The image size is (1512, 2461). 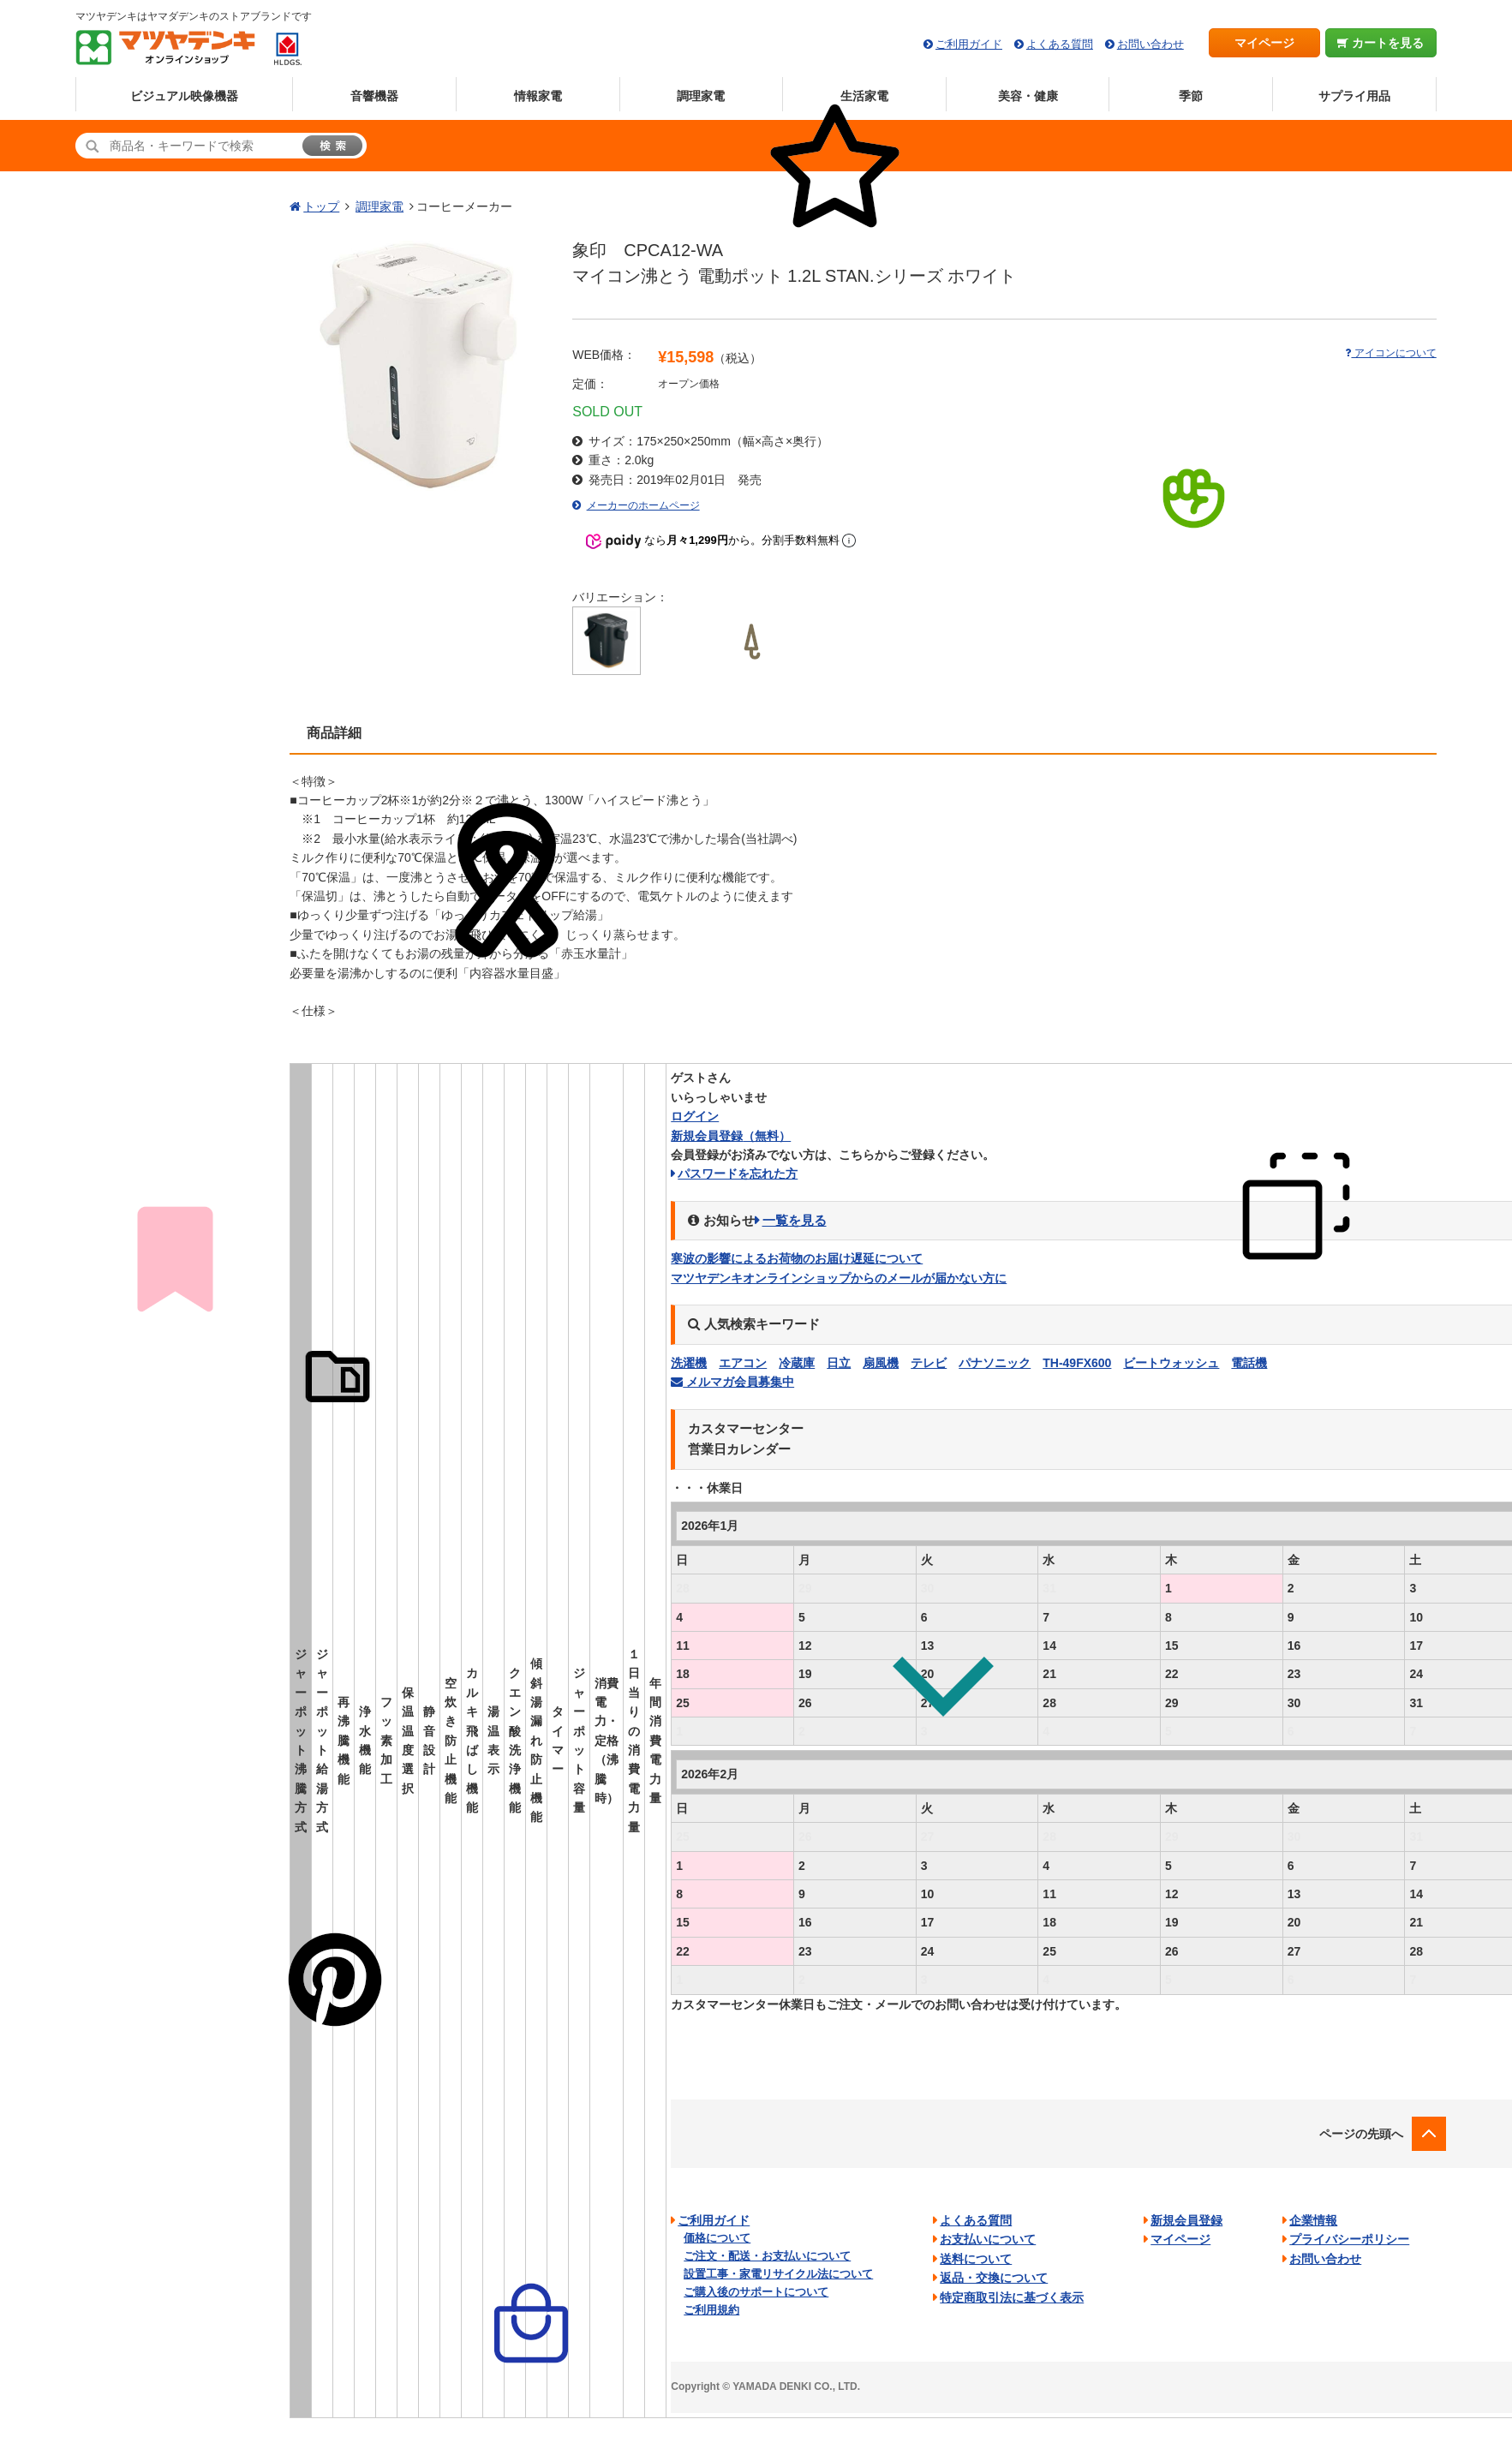 What do you see at coordinates (751, 642) in the screenshot?
I see `indicates dry or clear weather conditions` at bounding box center [751, 642].